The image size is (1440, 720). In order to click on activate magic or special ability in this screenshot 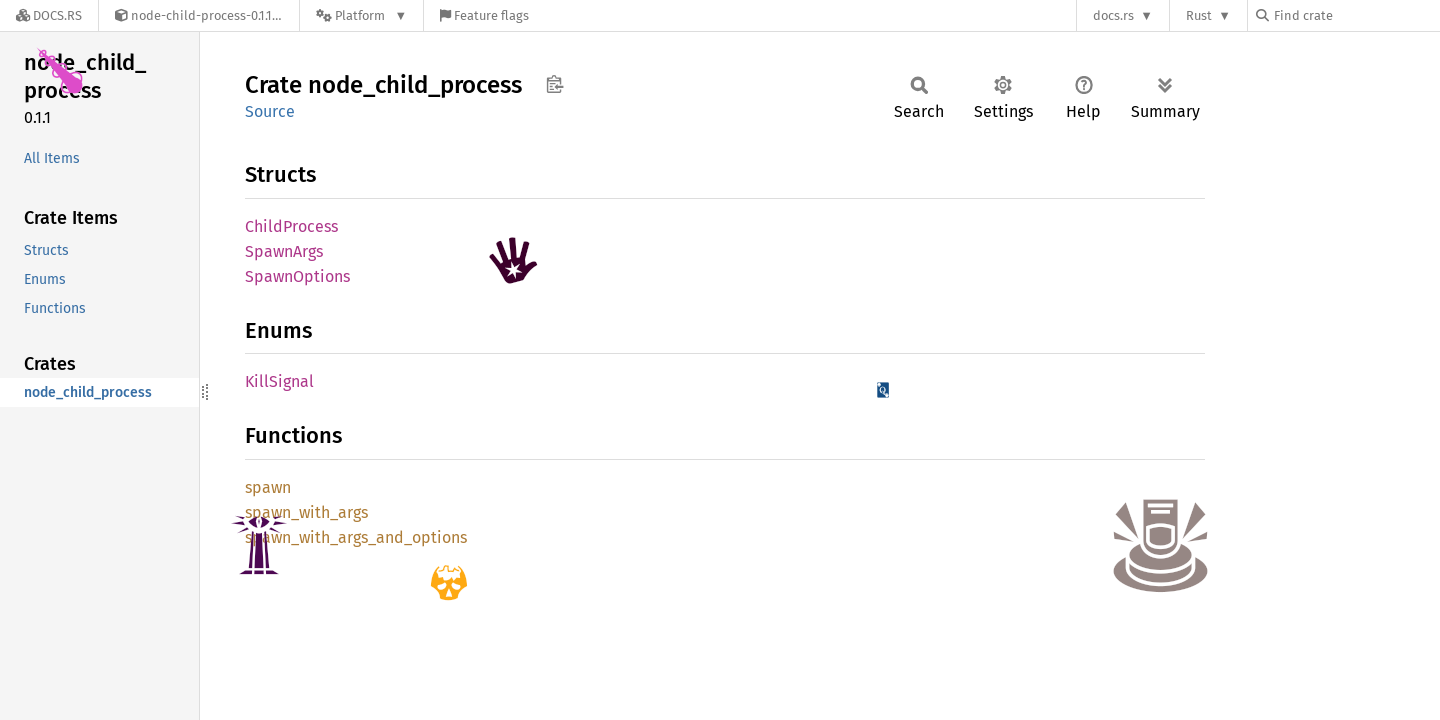, I will do `click(513, 261)`.